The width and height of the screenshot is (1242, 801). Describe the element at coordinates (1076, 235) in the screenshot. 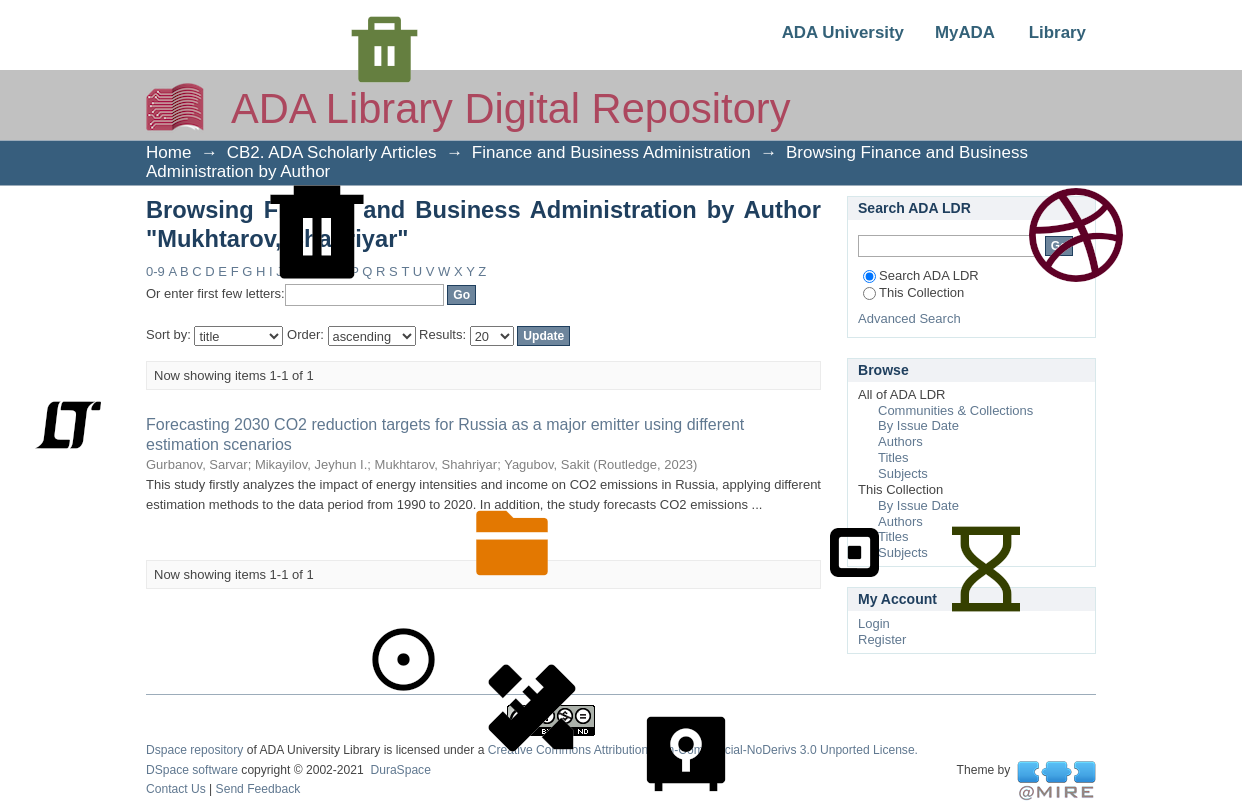

I see `visit dribbble profile or portfolio` at that location.